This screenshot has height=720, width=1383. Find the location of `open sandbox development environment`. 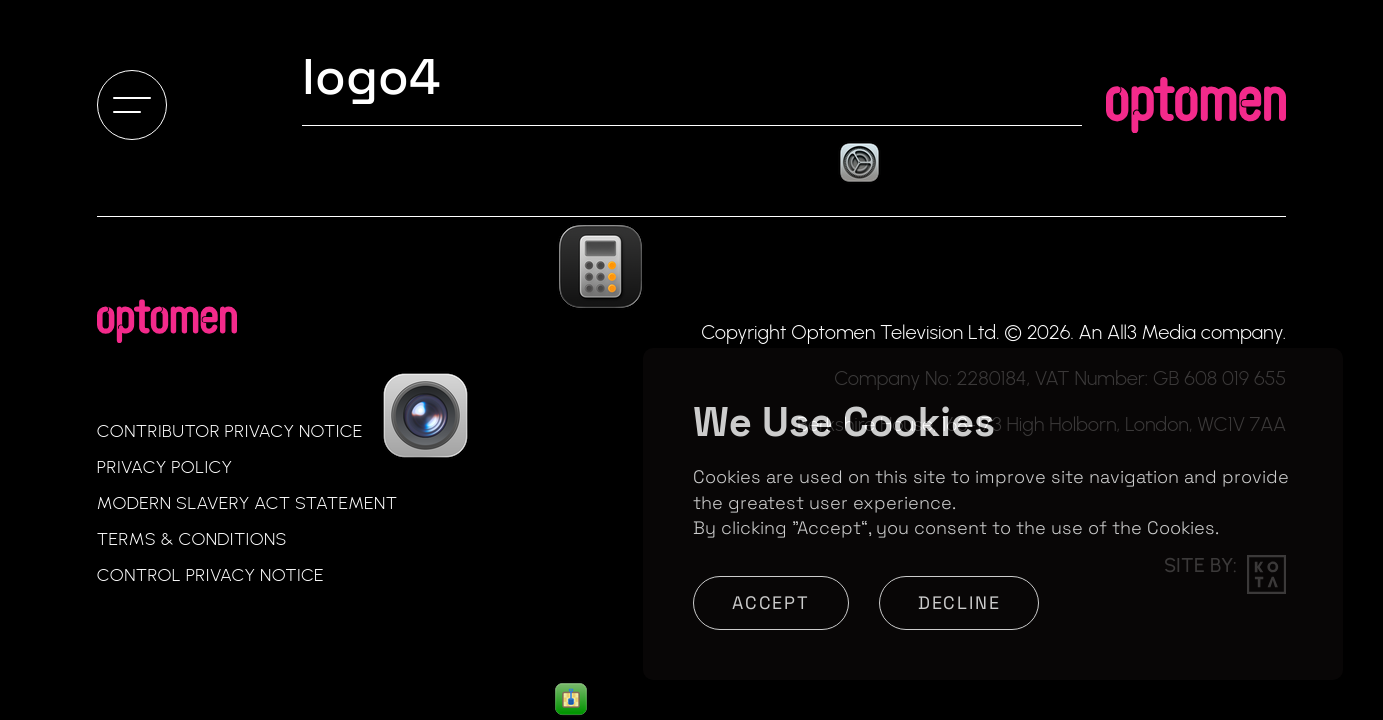

open sandbox development environment is located at coordinates (571, 699).